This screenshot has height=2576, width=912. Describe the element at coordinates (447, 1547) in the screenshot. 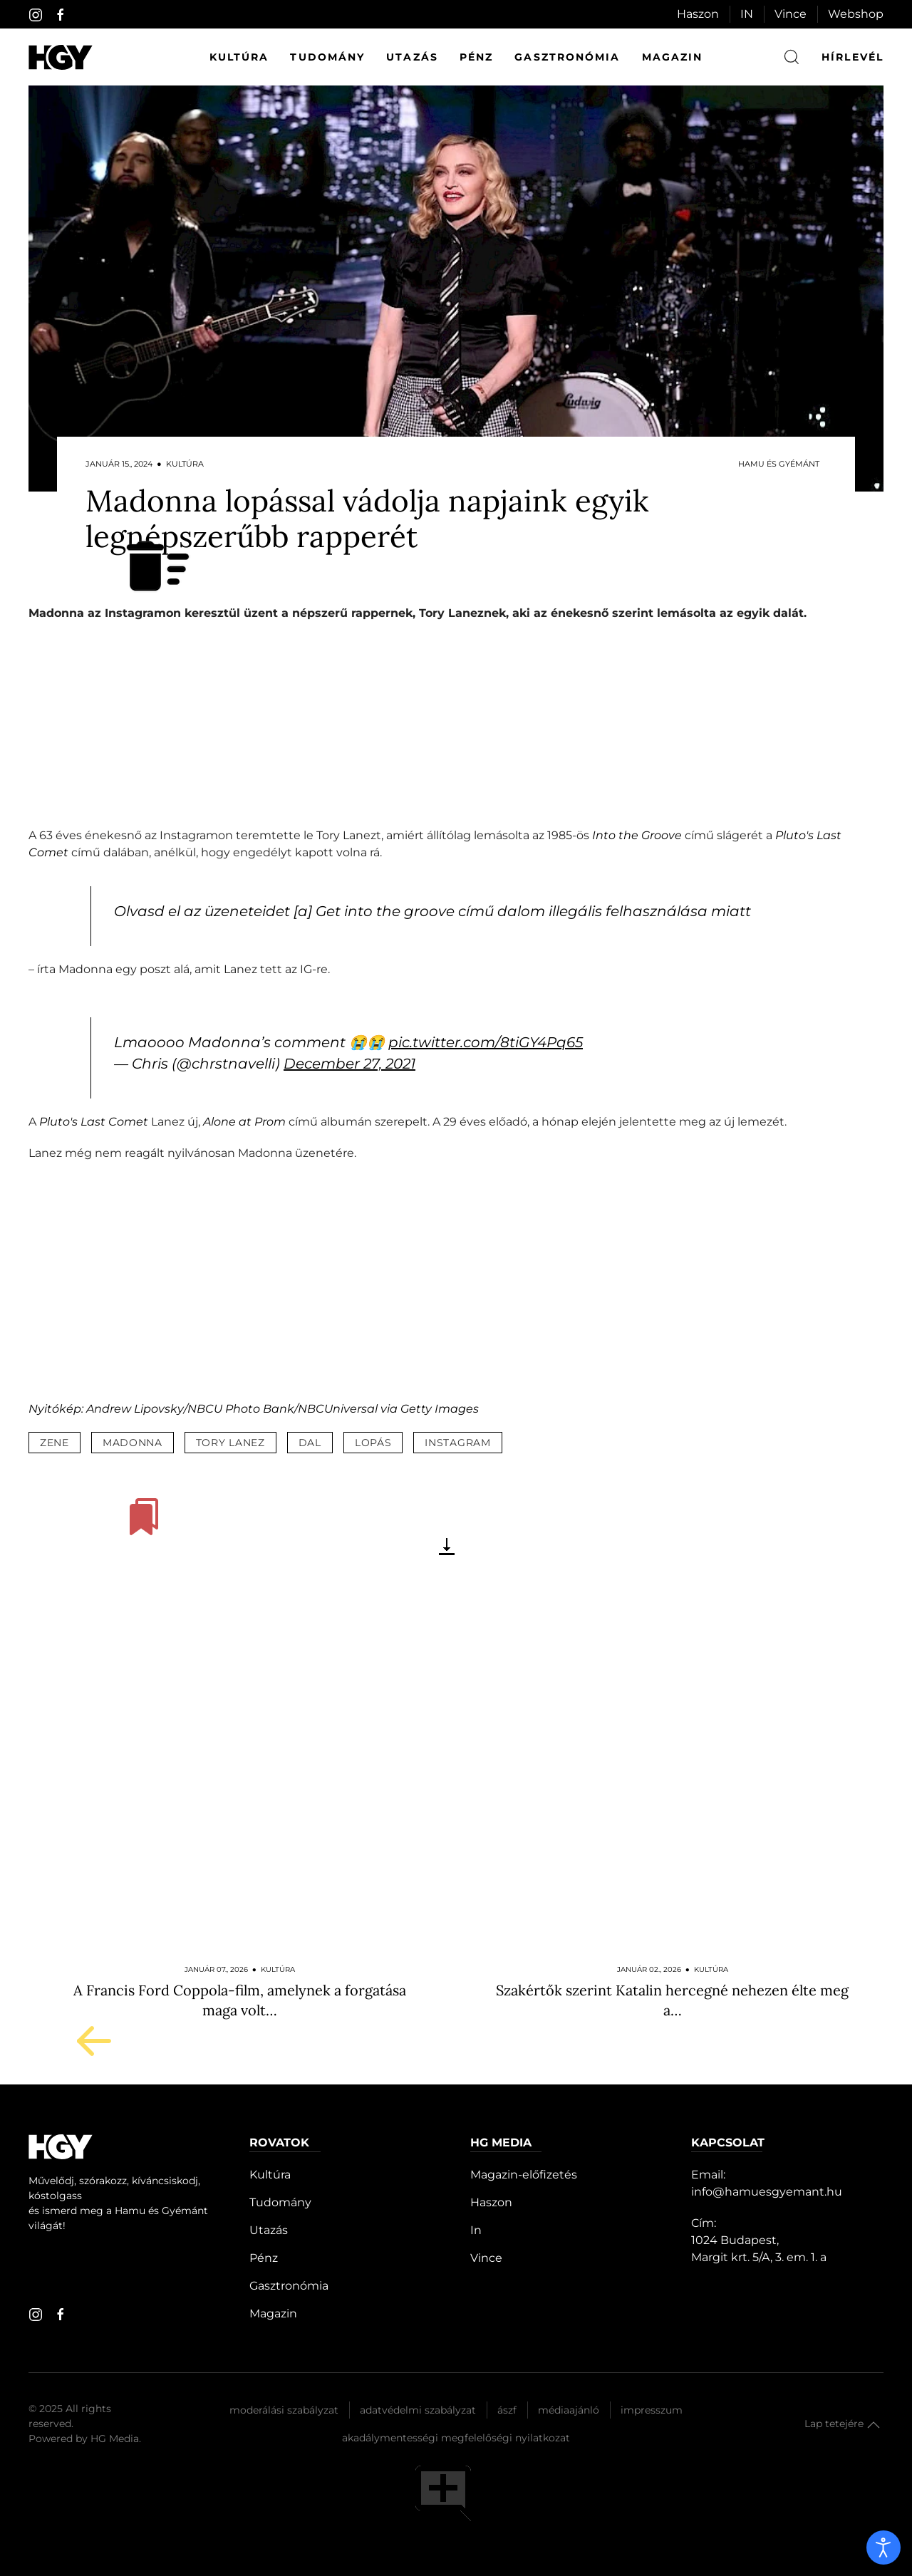

I see `align content to the bottom of a container` at that location.